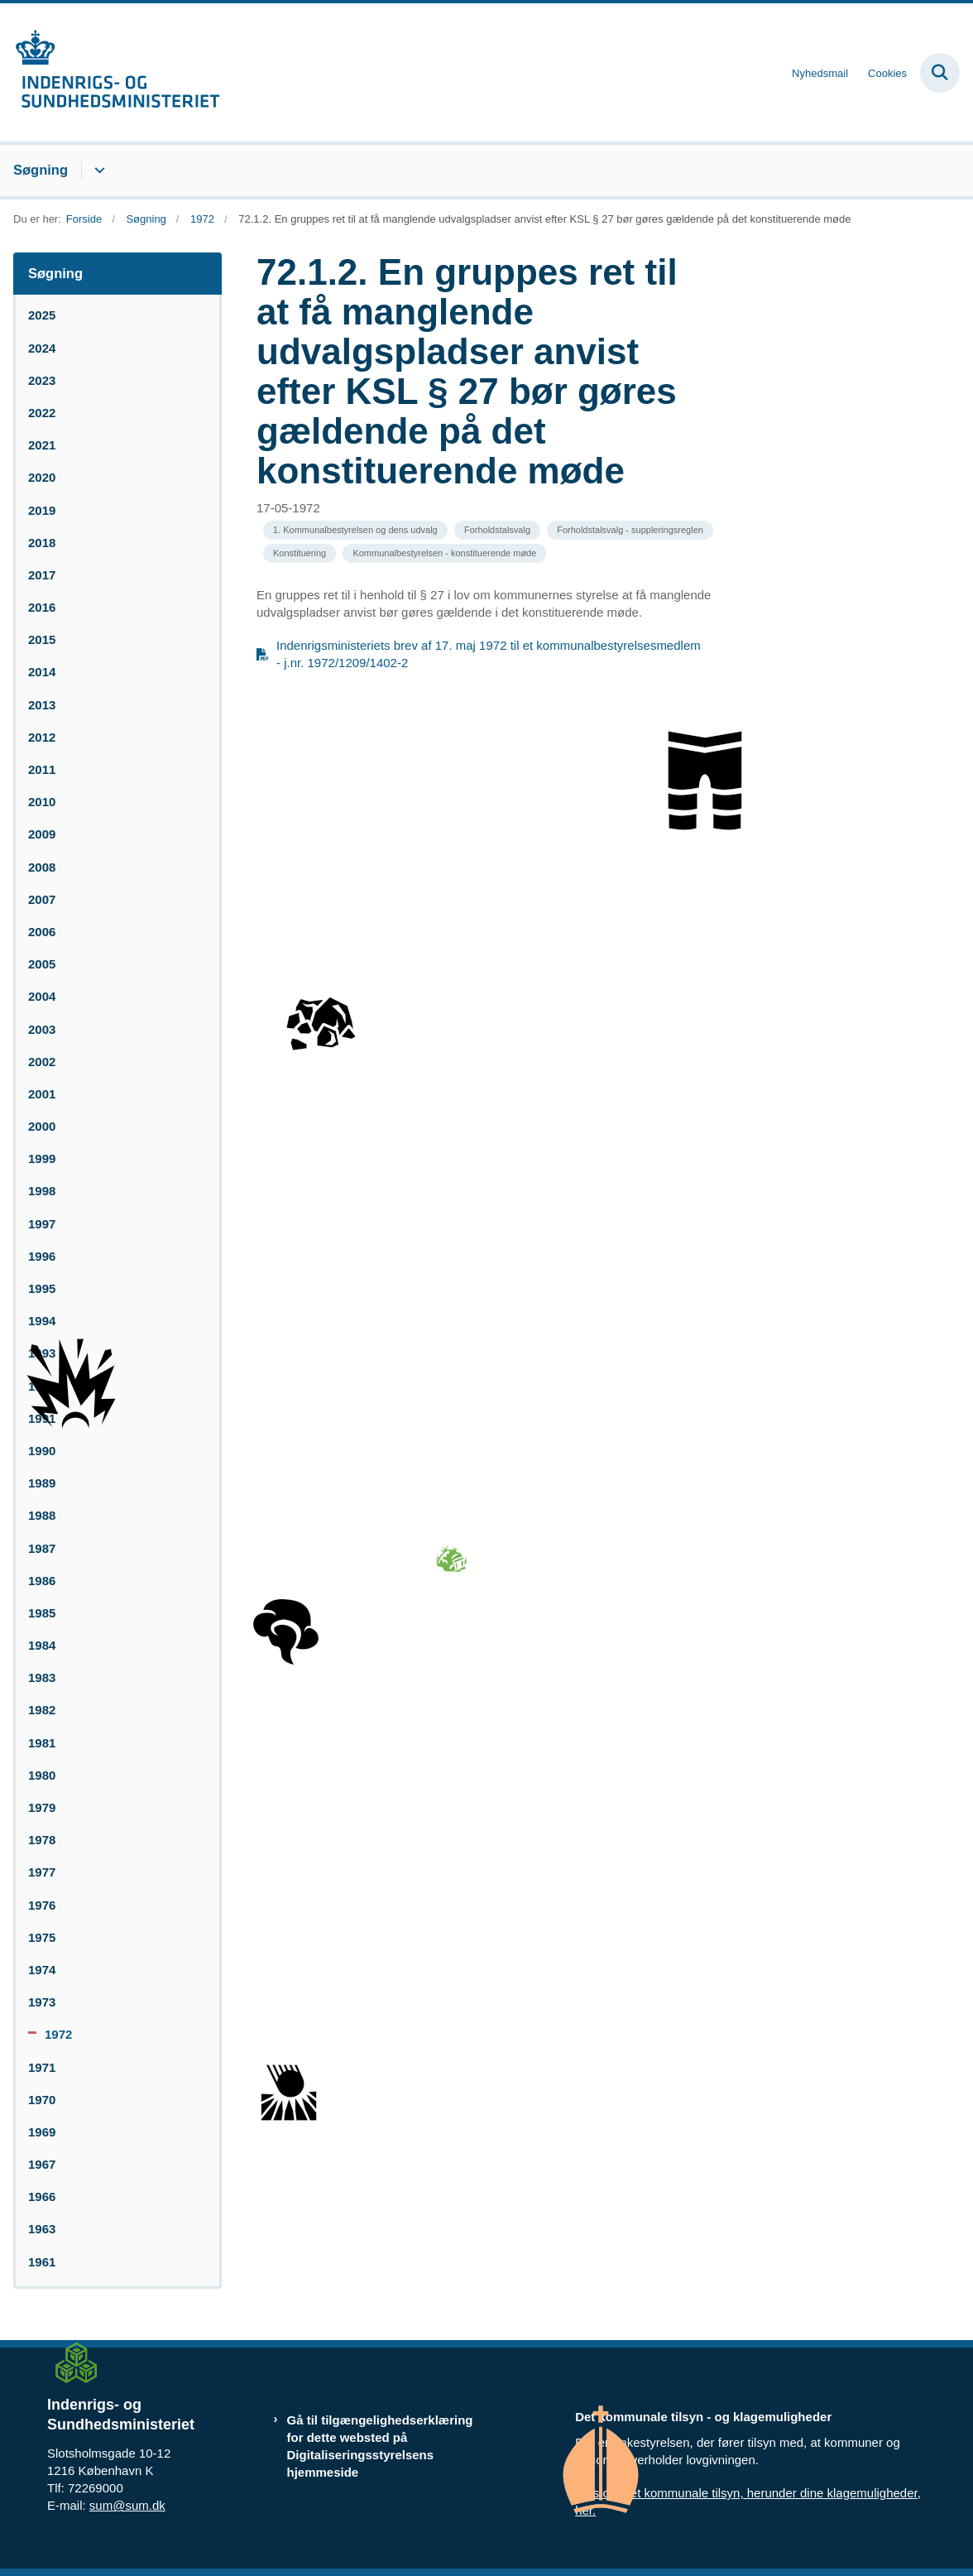 This screenshot has height=2576, width=973. Describe the element at coordinates (320, 1019) in the screenshot. I see `collect or gather resources` at that location.